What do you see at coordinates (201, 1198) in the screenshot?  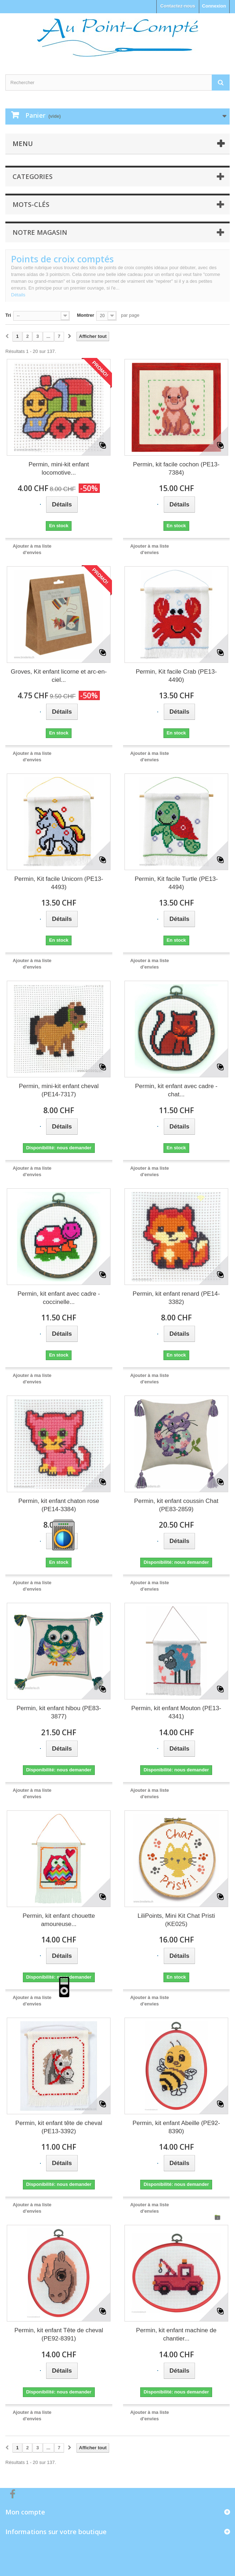 I see `indicates wireless network connection status` at bounding box center [201, 1198].